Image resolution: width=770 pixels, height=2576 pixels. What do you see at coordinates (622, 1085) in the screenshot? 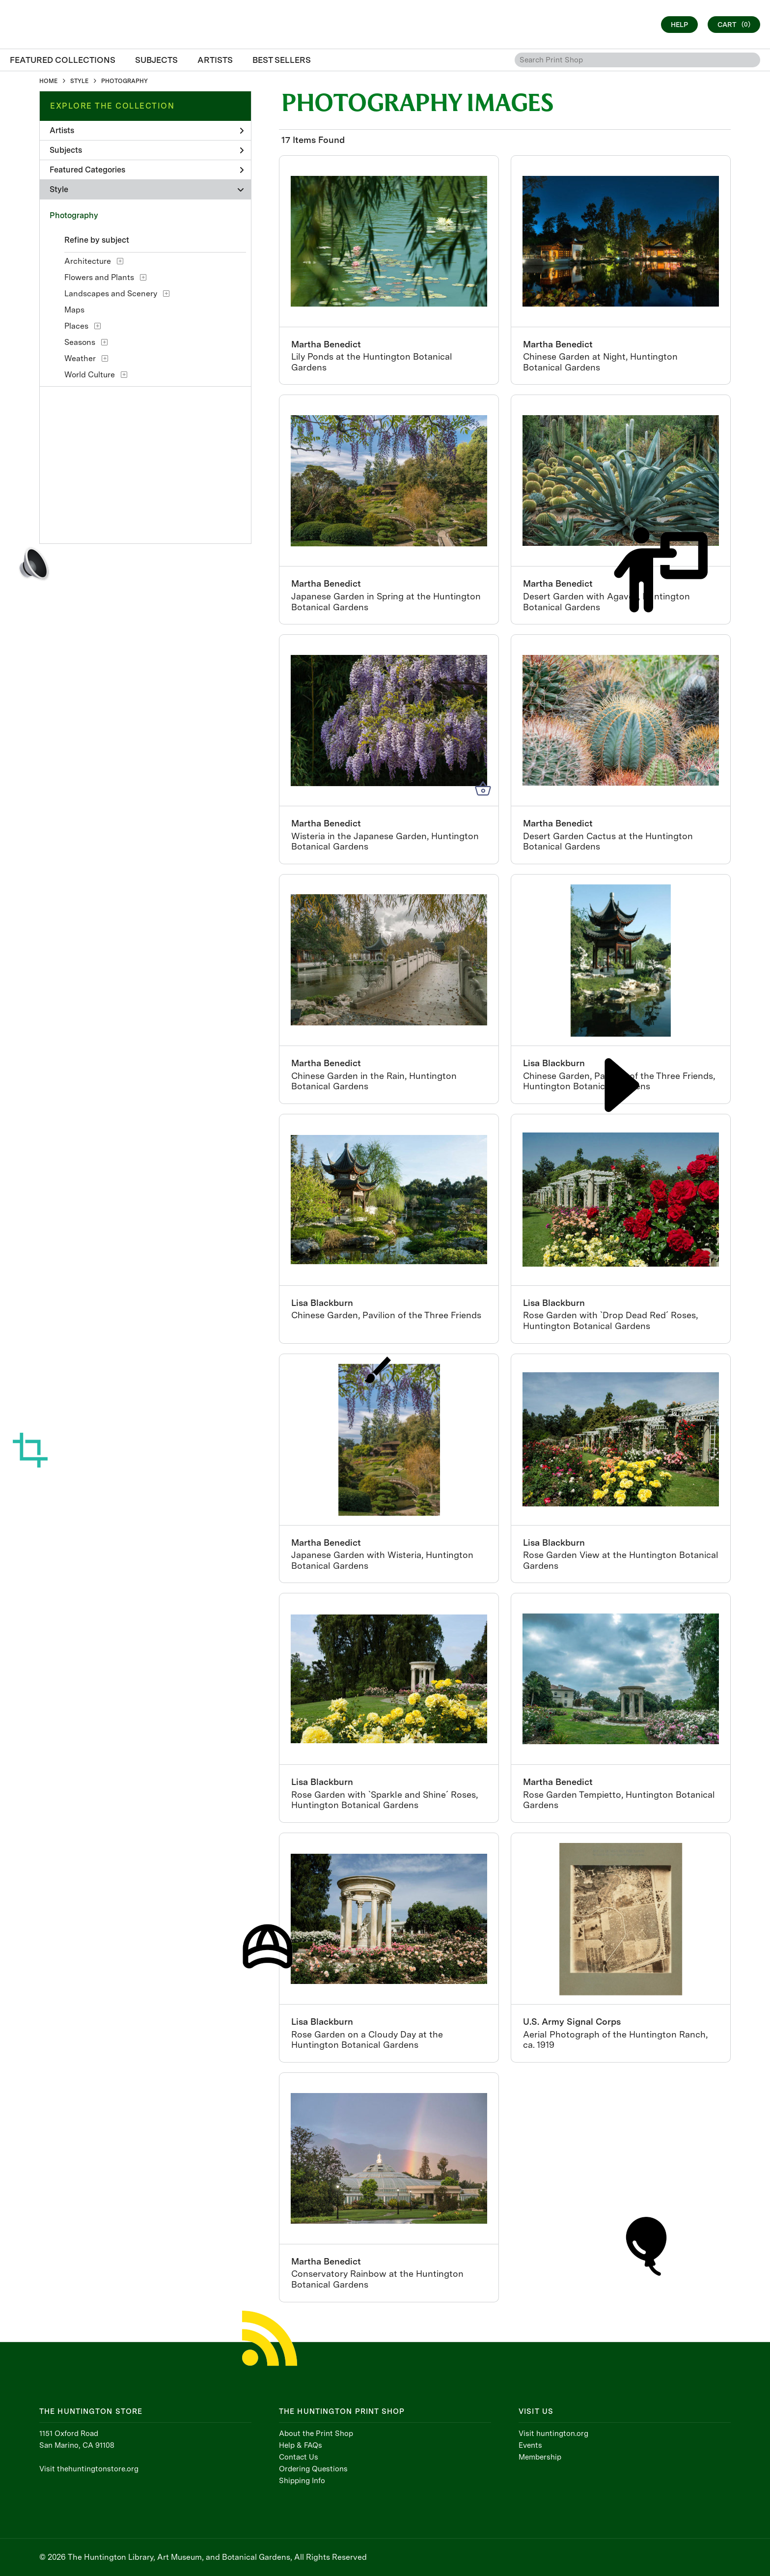
I see `play media or start playback` at bounding box center [622, 1085].